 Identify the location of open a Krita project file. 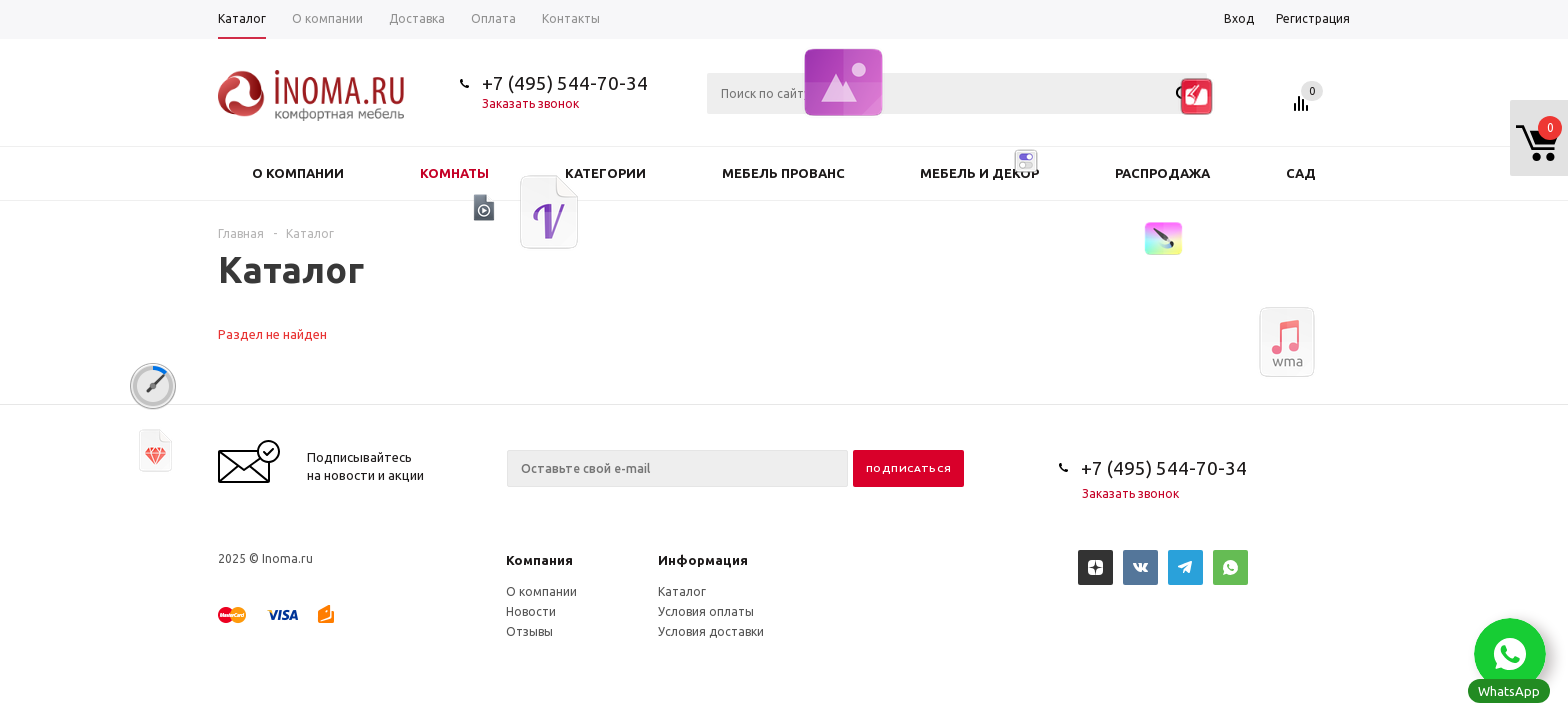
(1163, 237).